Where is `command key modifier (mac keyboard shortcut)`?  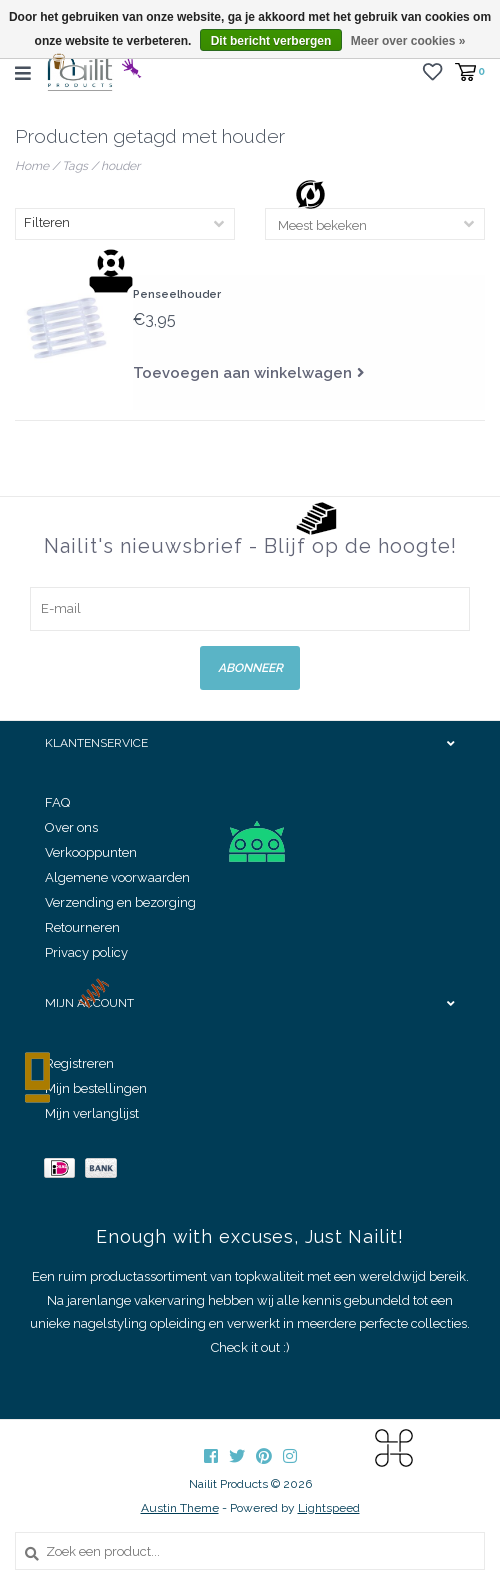
command key modifier (mac keyboard shortcut) is located at coordinates (394, 1448).